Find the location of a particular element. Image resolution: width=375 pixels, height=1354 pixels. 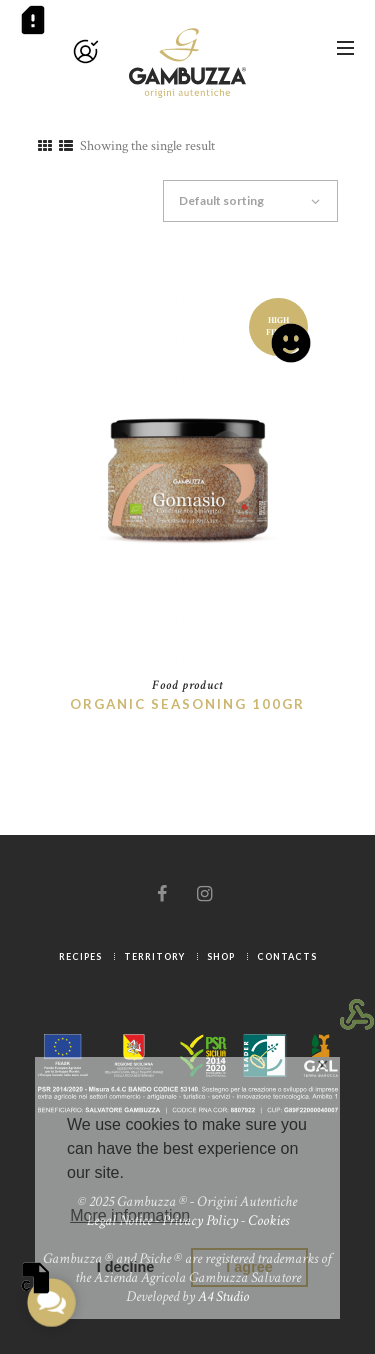

a C programming language source file is located at coordinates (36, 1278).